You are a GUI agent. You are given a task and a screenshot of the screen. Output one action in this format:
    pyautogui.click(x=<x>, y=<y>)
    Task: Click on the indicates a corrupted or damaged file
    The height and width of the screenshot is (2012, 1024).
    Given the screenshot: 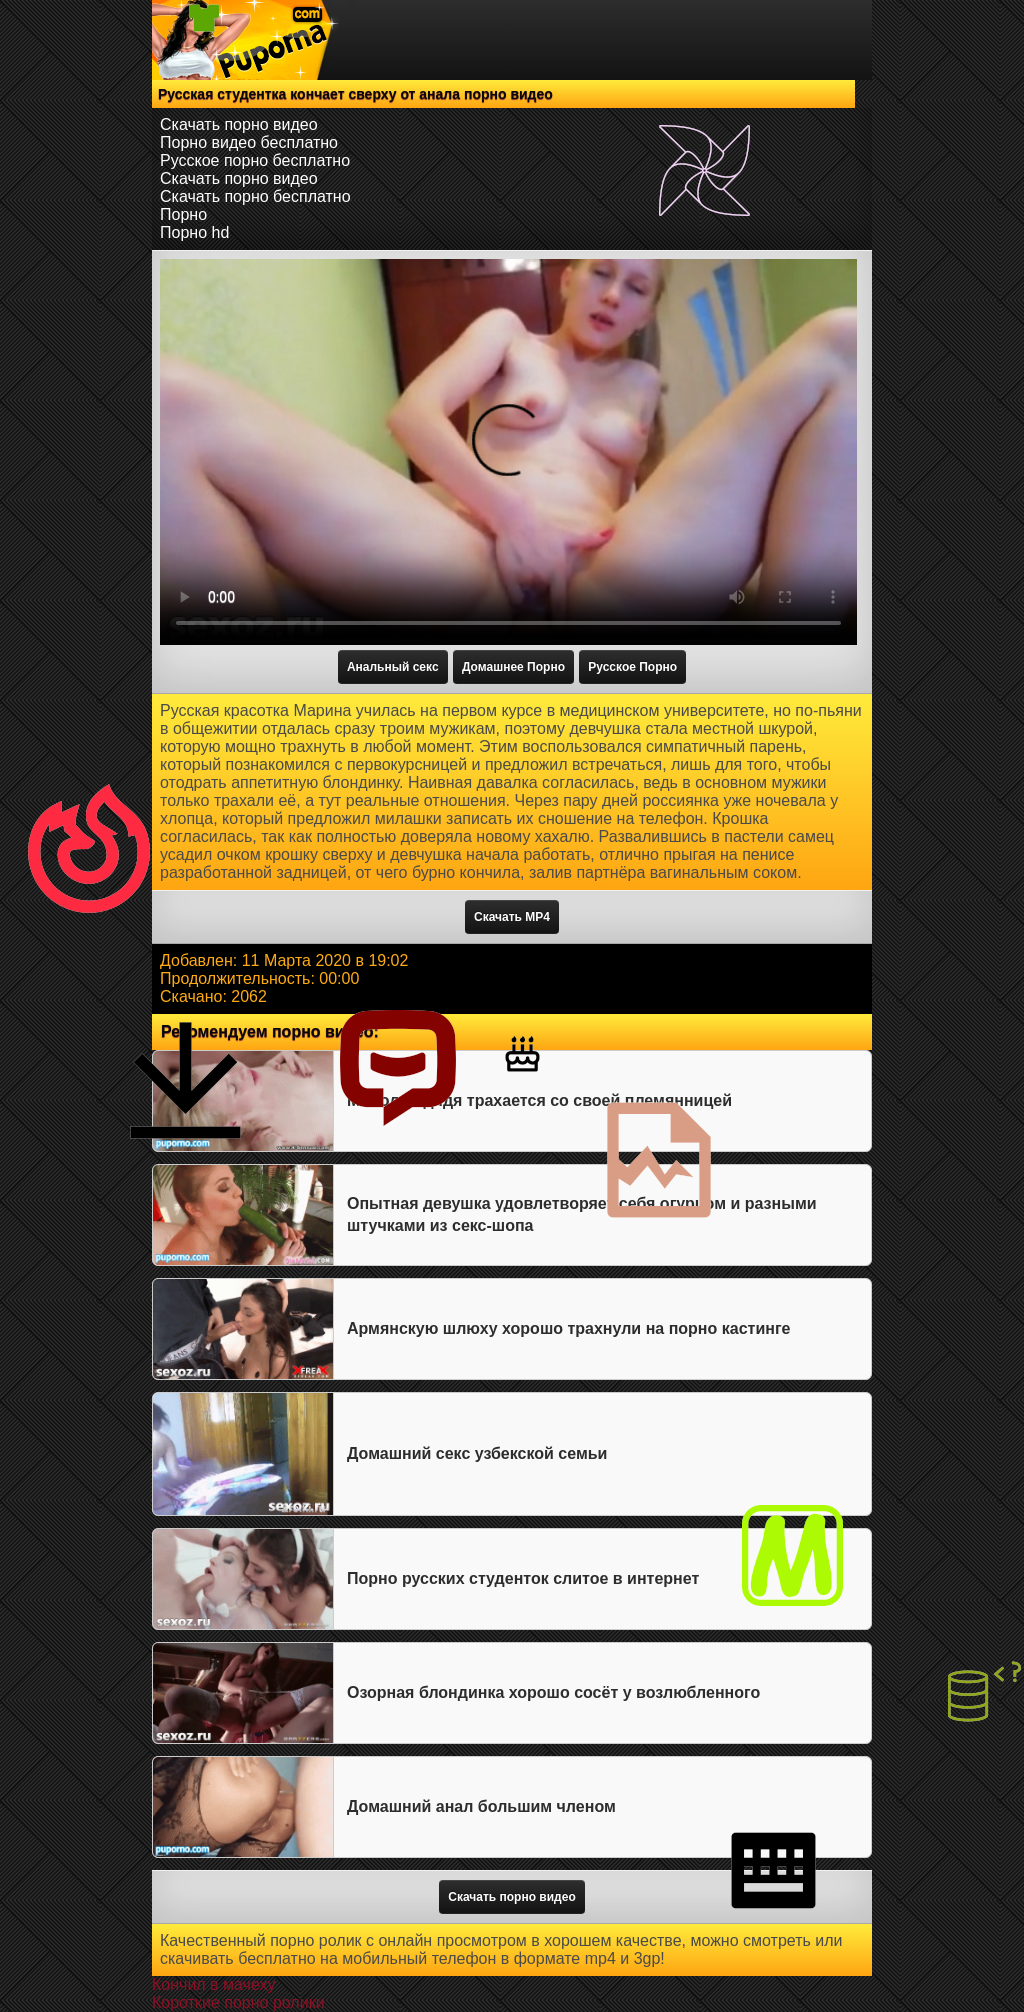 What is the action you would take?
    pyautogui.click(x=659, y=1160)
    